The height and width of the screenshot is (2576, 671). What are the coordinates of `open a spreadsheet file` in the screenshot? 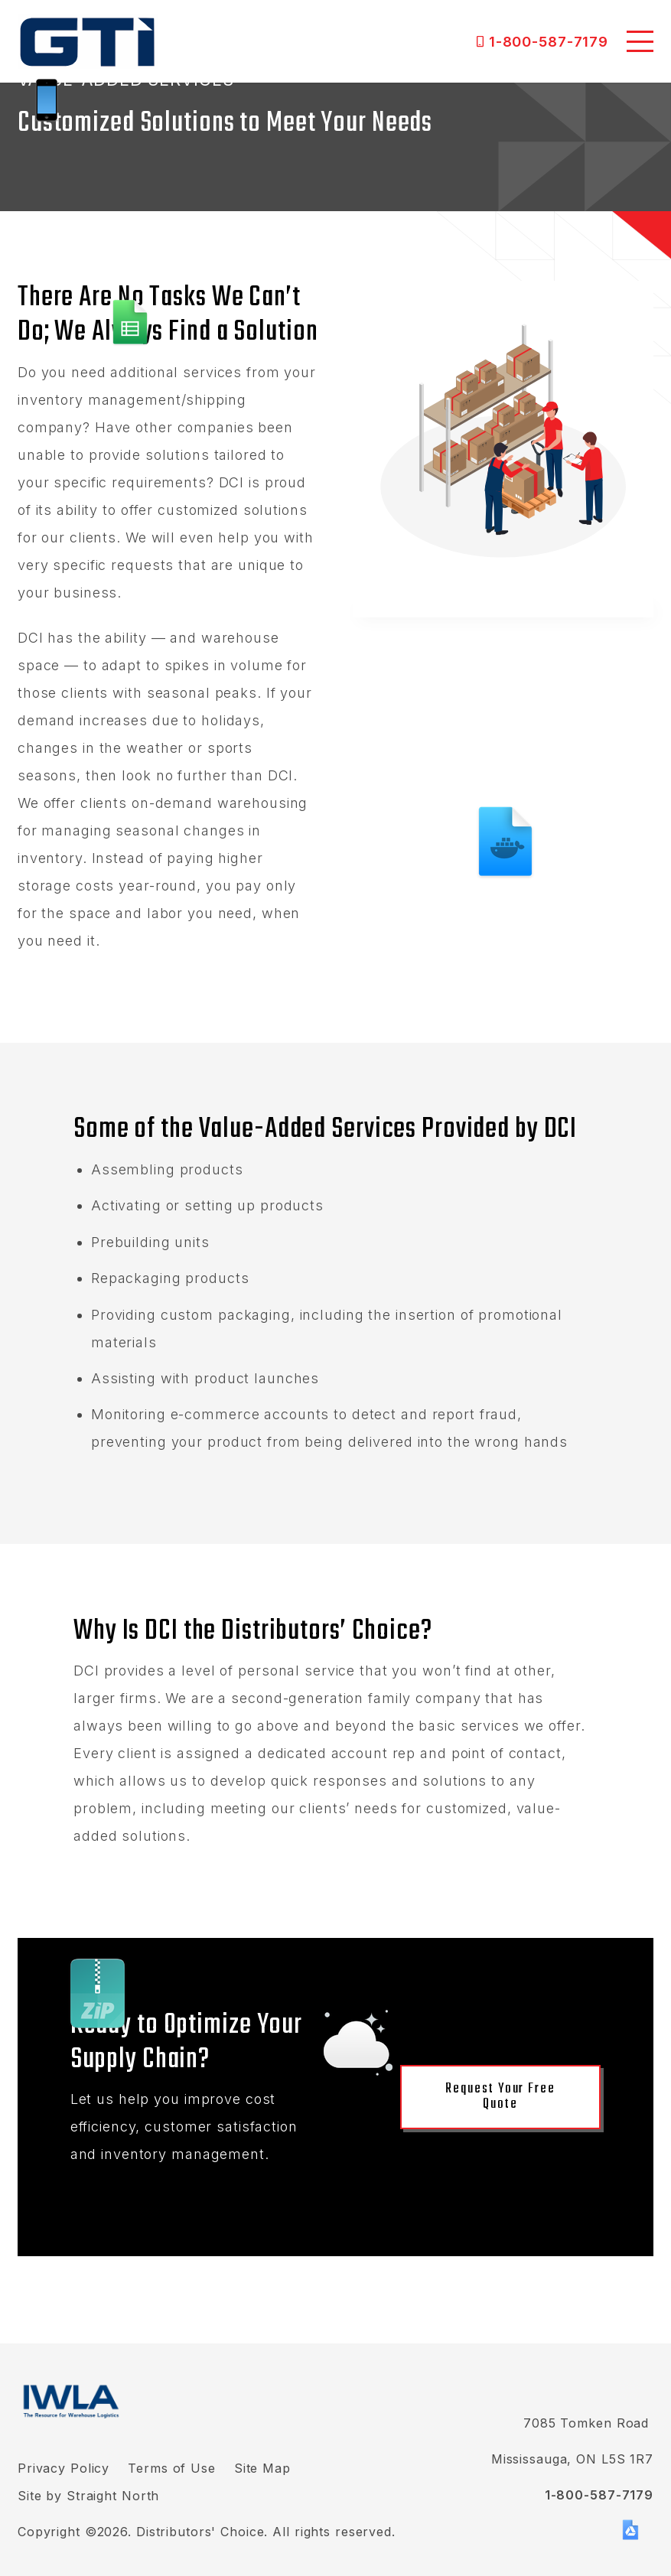 It's located at (130, 323).